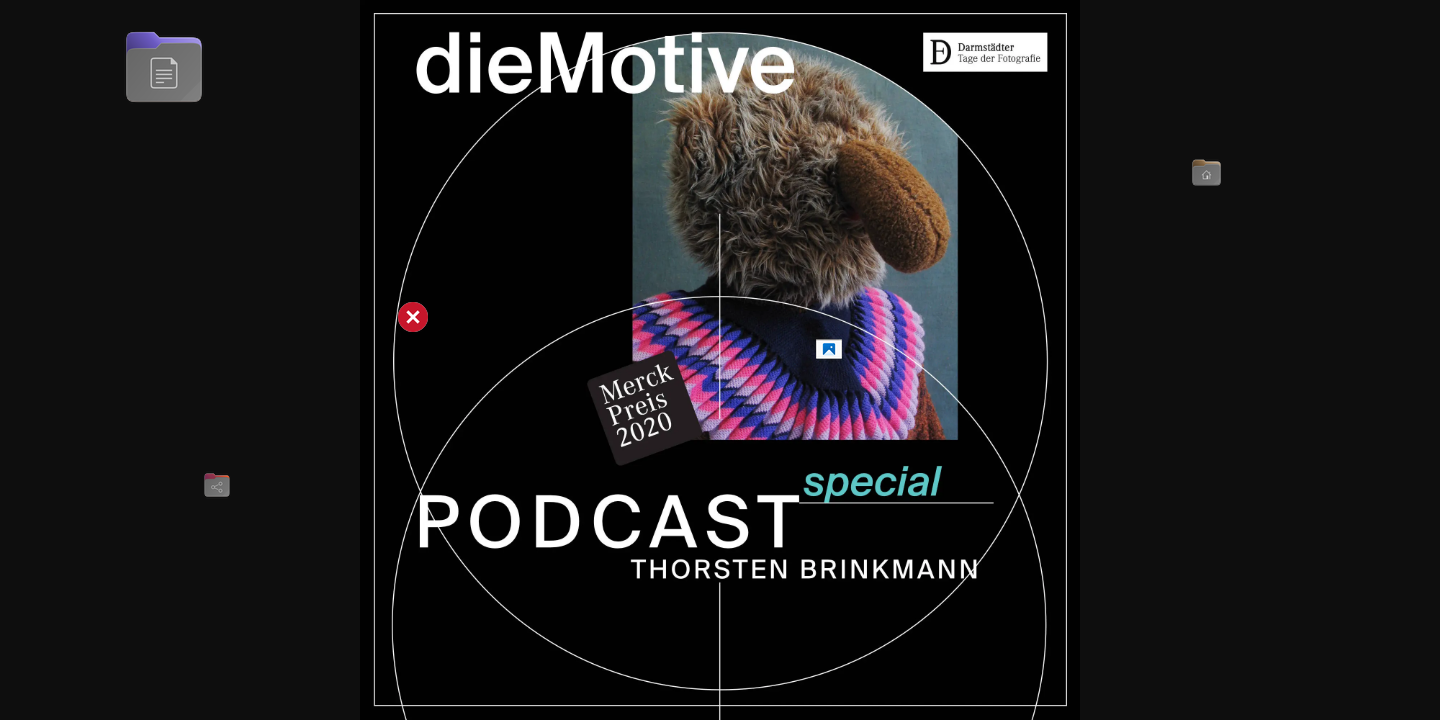 This screenshot has width=1440, height=720. Describe the element at coordinates (1206, 172) in the screenshot. I see `access your home folder` at that location.